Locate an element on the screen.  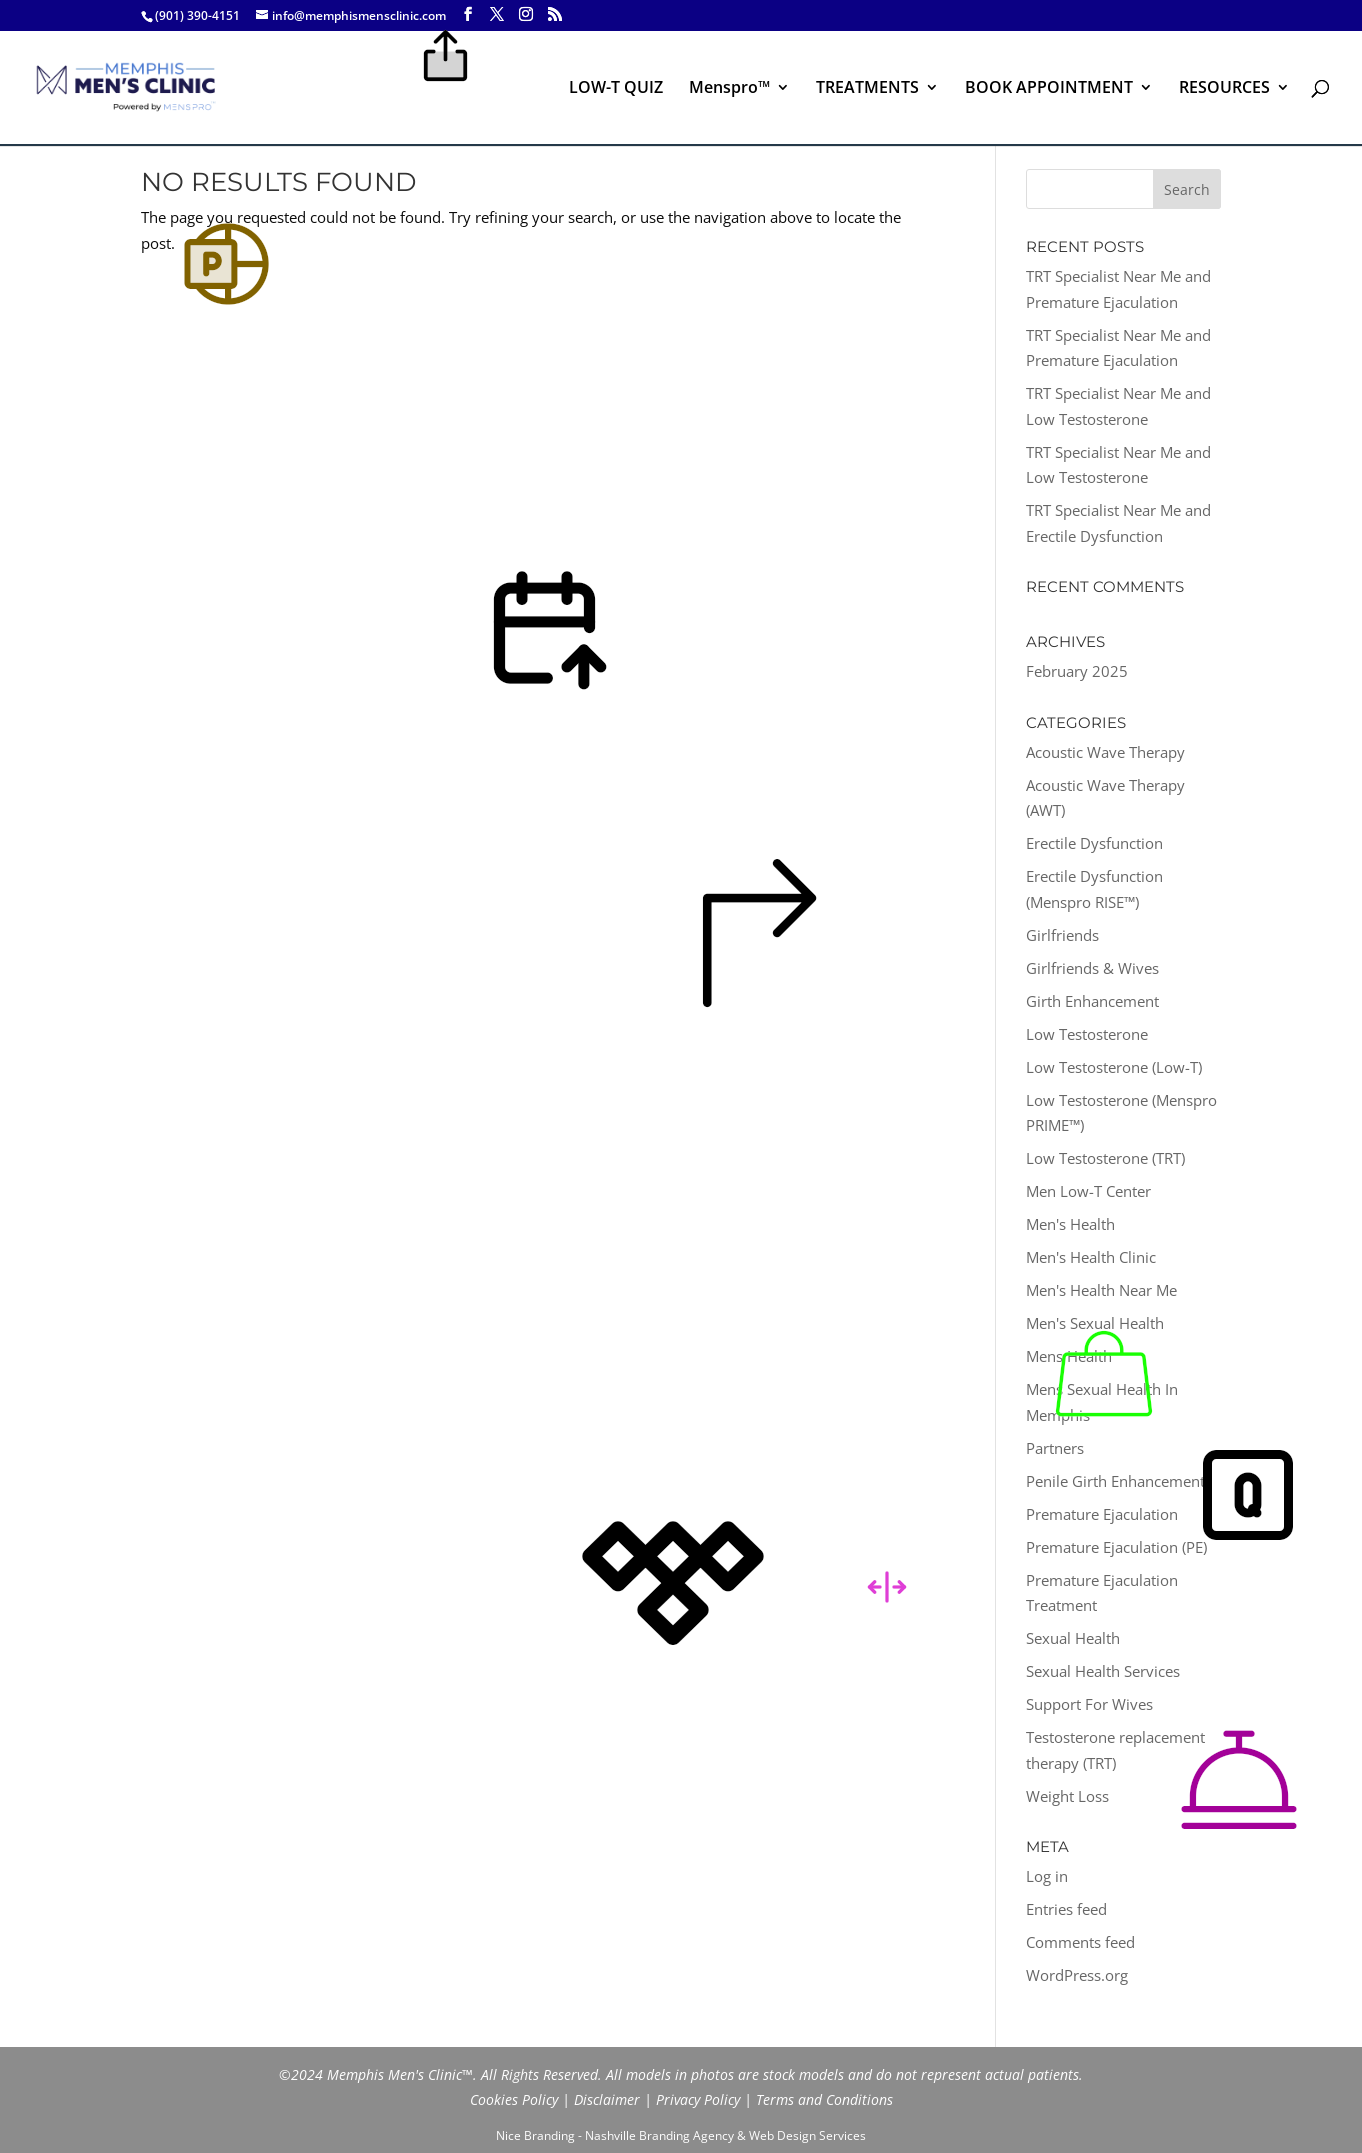
request assistance or service is located at coordinates (1239, 1784).